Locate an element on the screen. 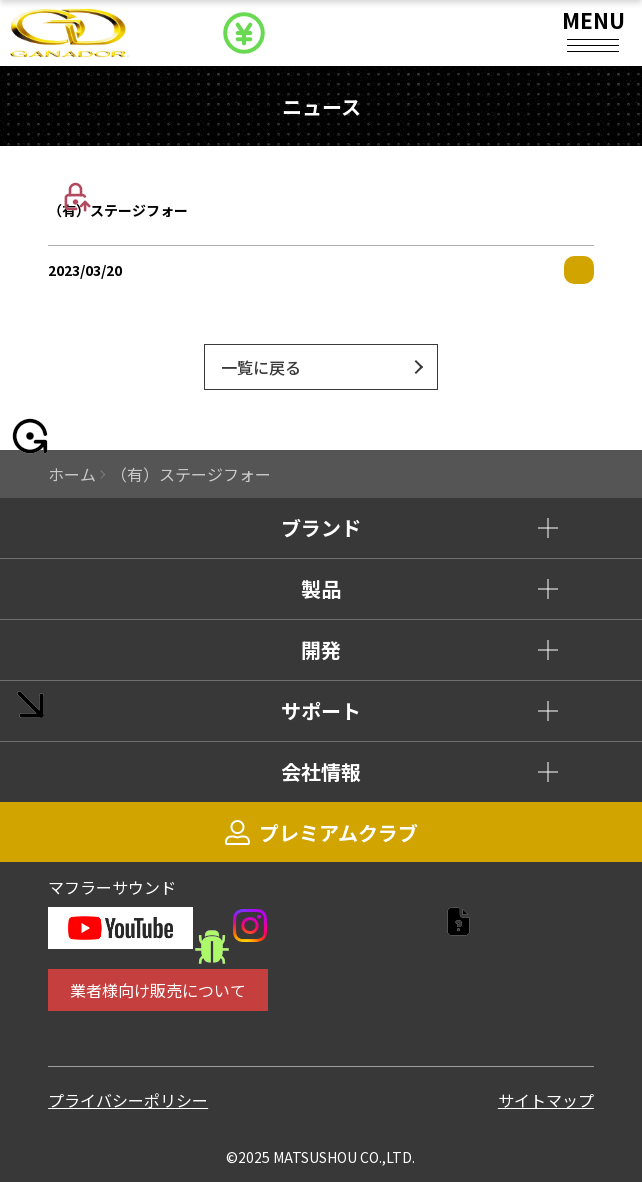 This screenshot has height=1182, width=642. unrecognized file type is located at coordinates (458, 921).